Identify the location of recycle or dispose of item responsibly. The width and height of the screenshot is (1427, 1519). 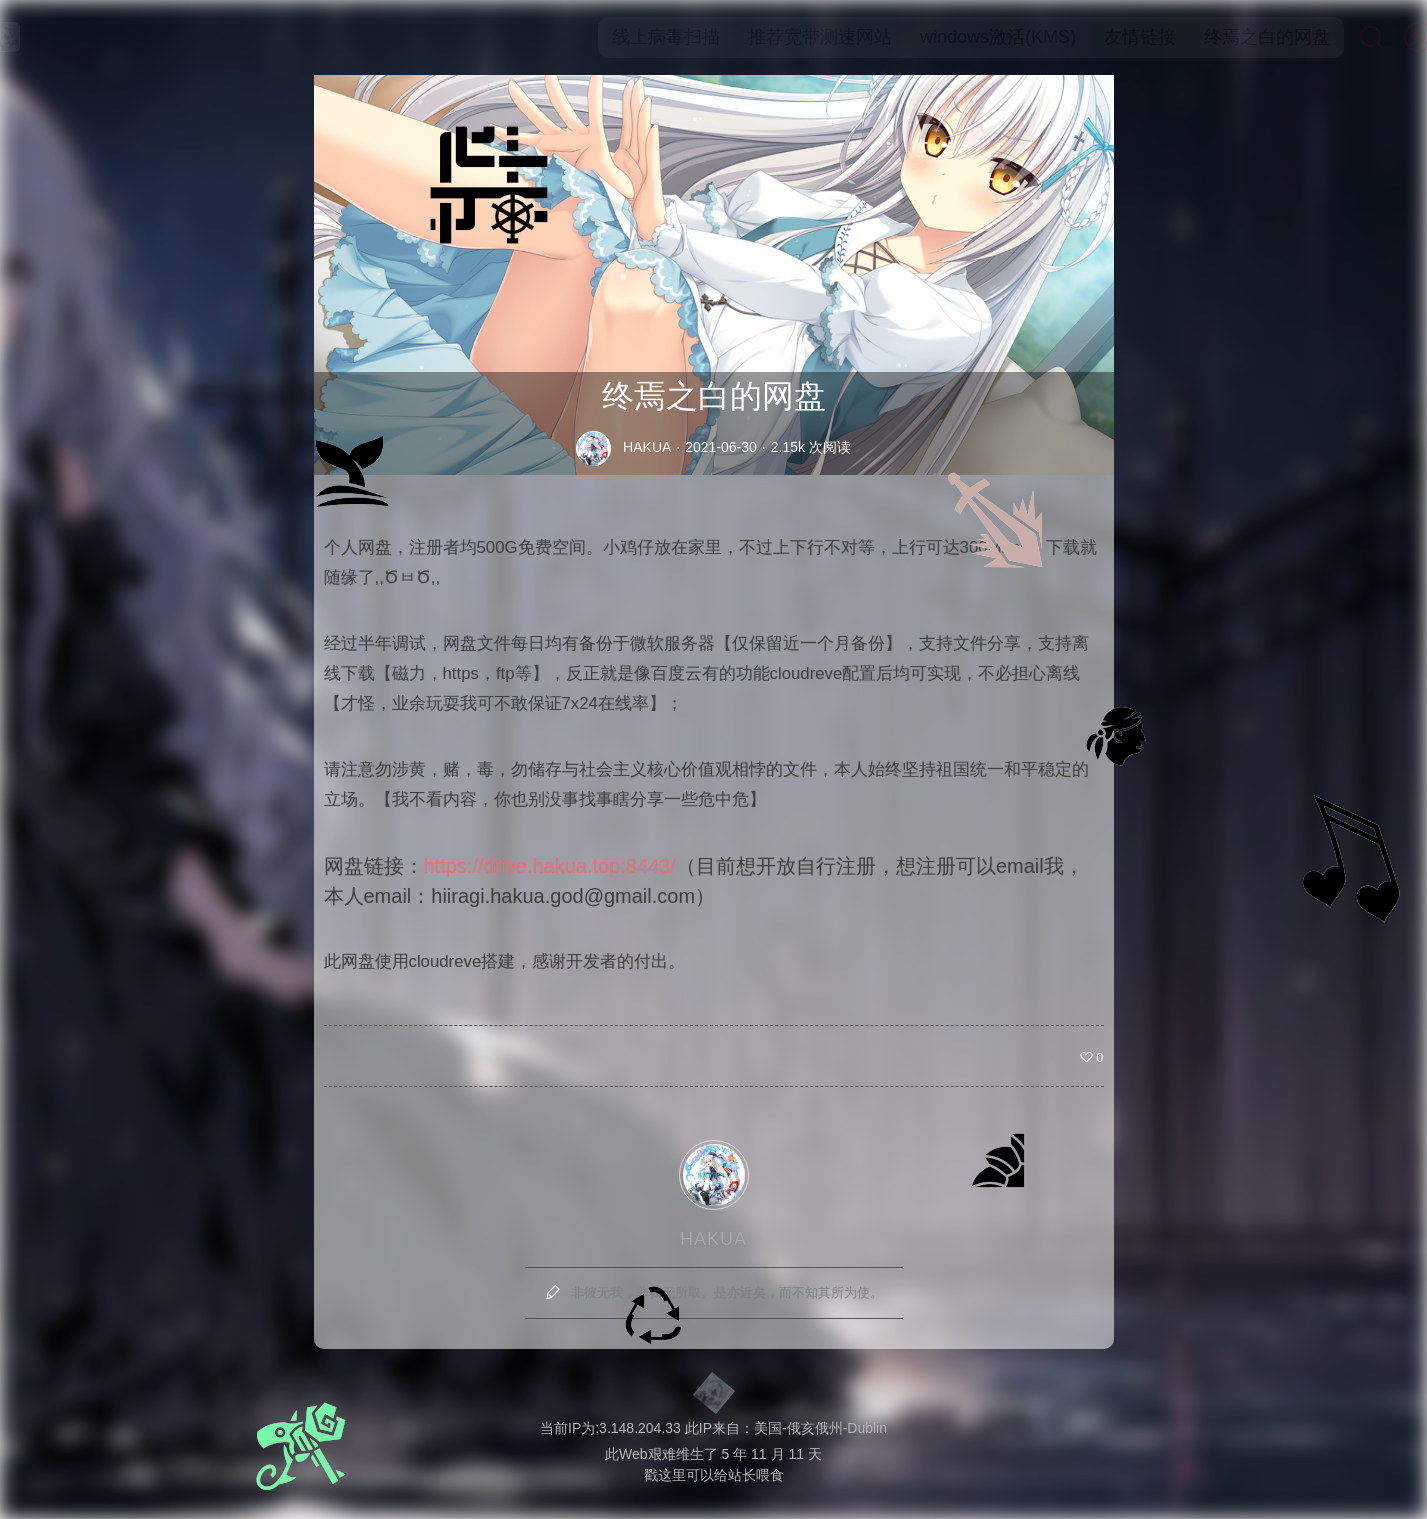
(653, 1315).